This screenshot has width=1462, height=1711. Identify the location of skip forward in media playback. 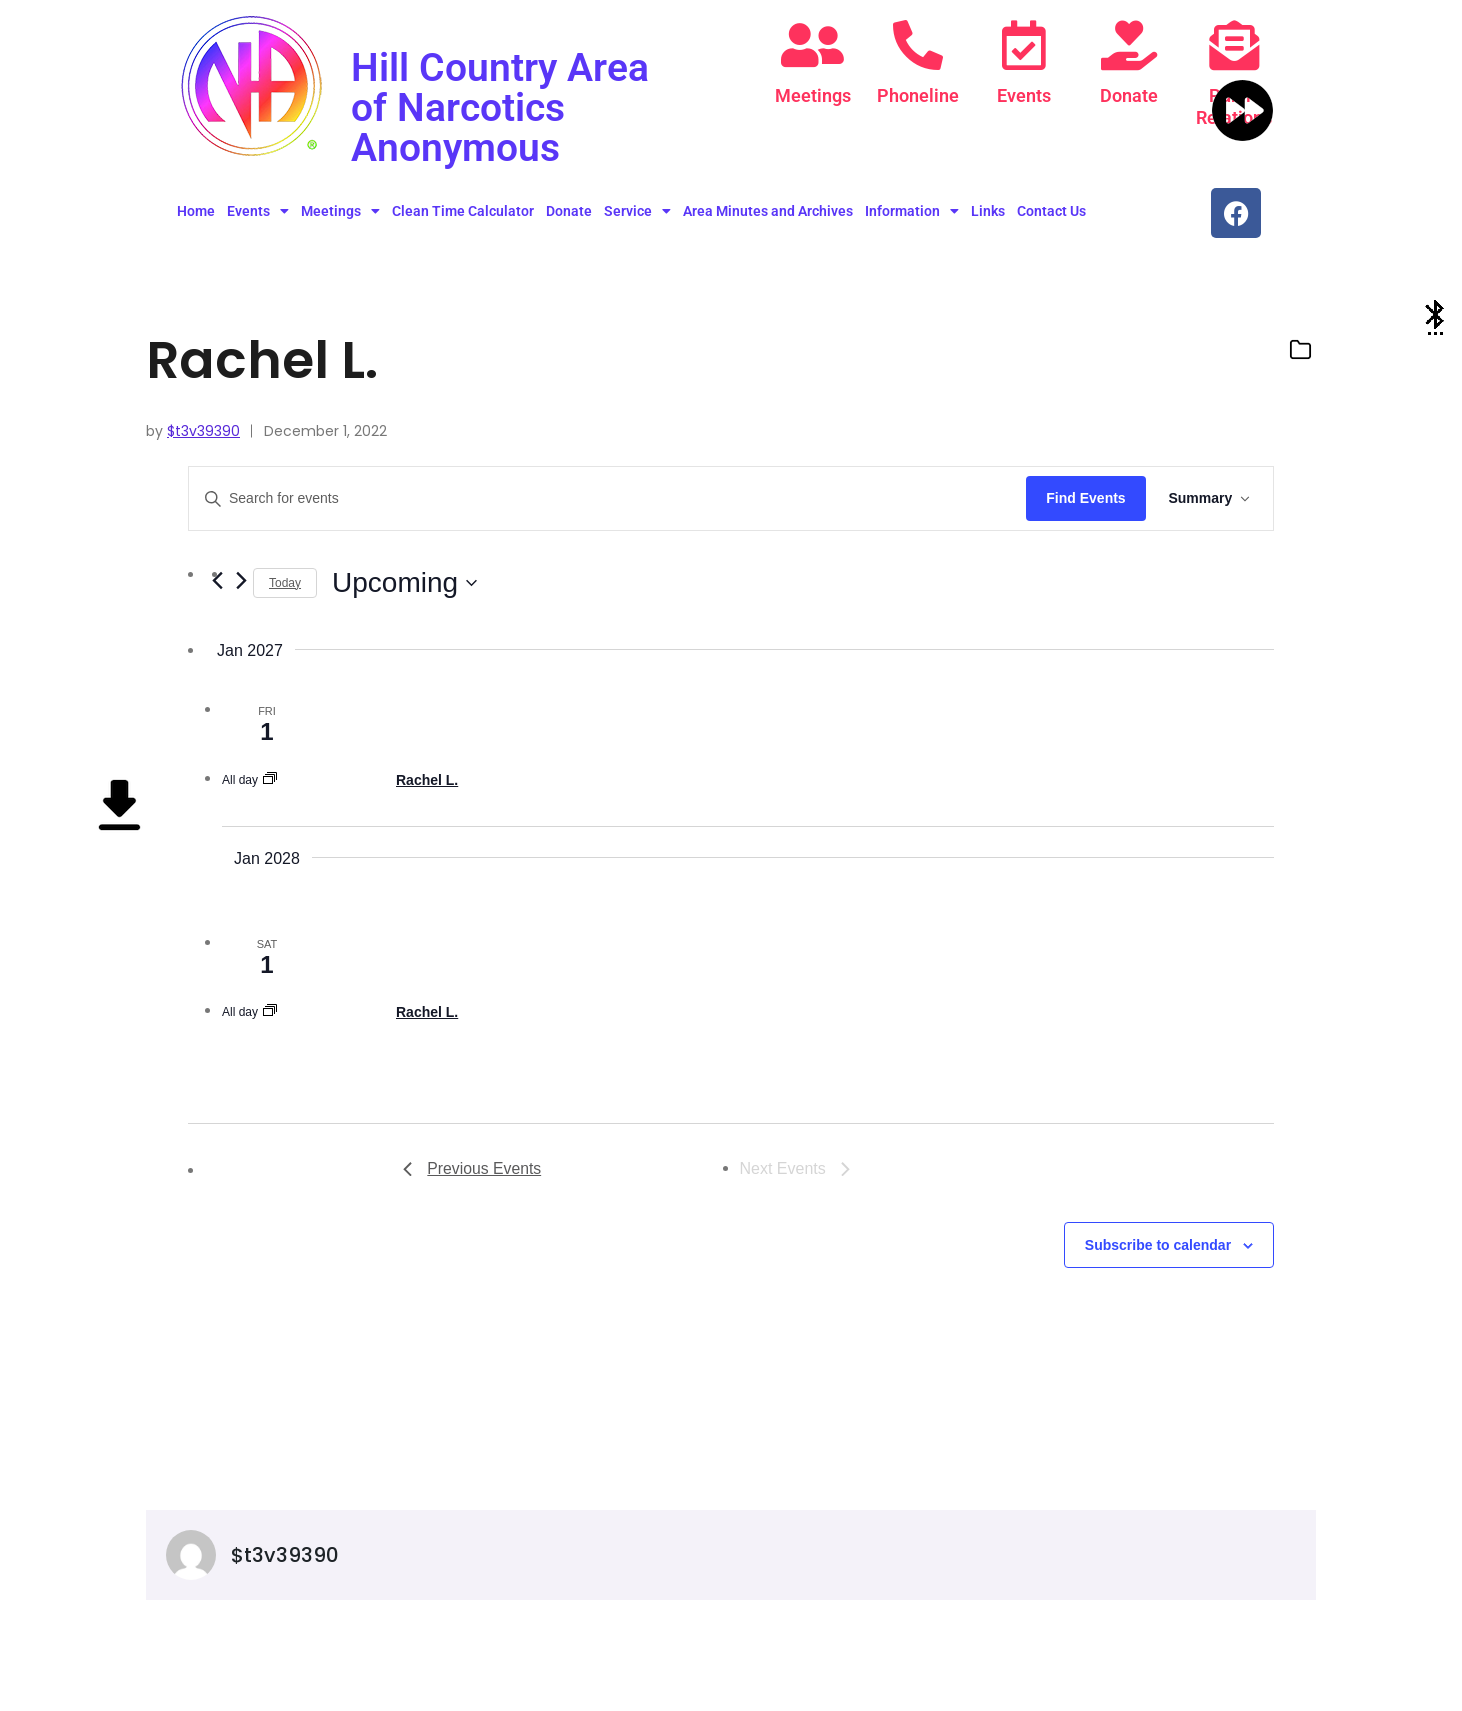
(1242, 110).